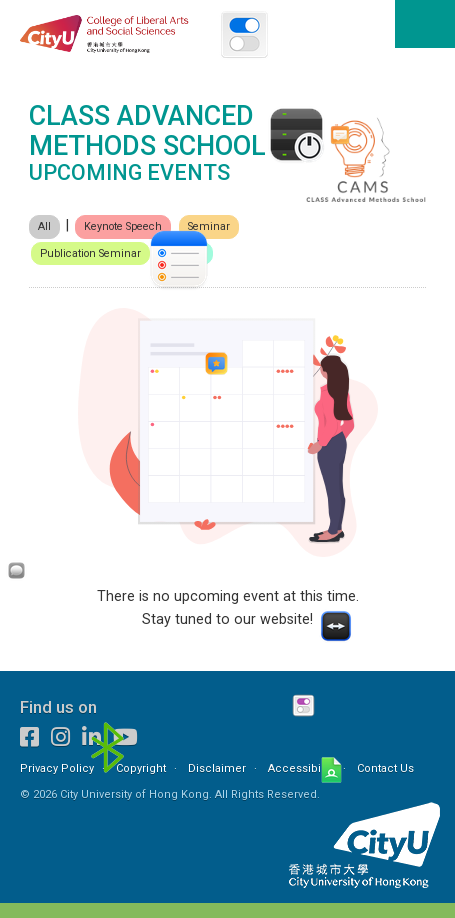 This screenshot has height=918, width=455. I want to click on open gnome tweaks to customize system settings, so click(303, 705).